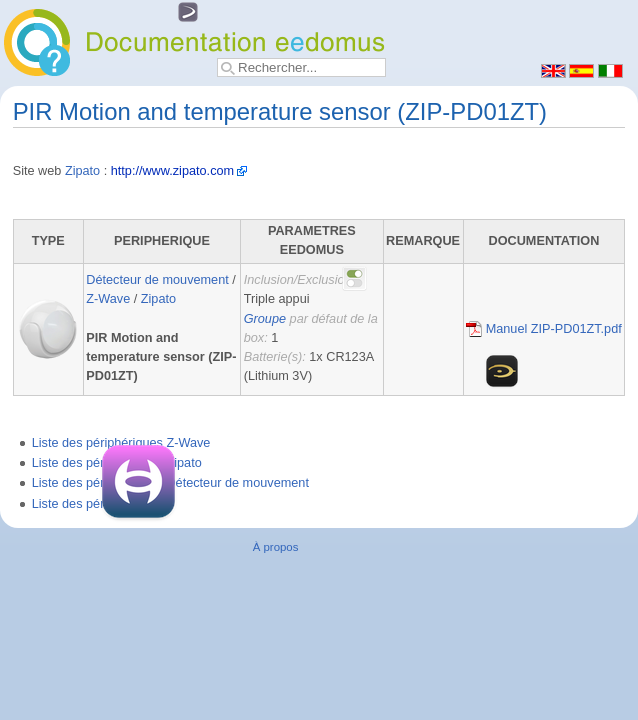  I want to click on launch the devuan linux application, so click(188, 12).